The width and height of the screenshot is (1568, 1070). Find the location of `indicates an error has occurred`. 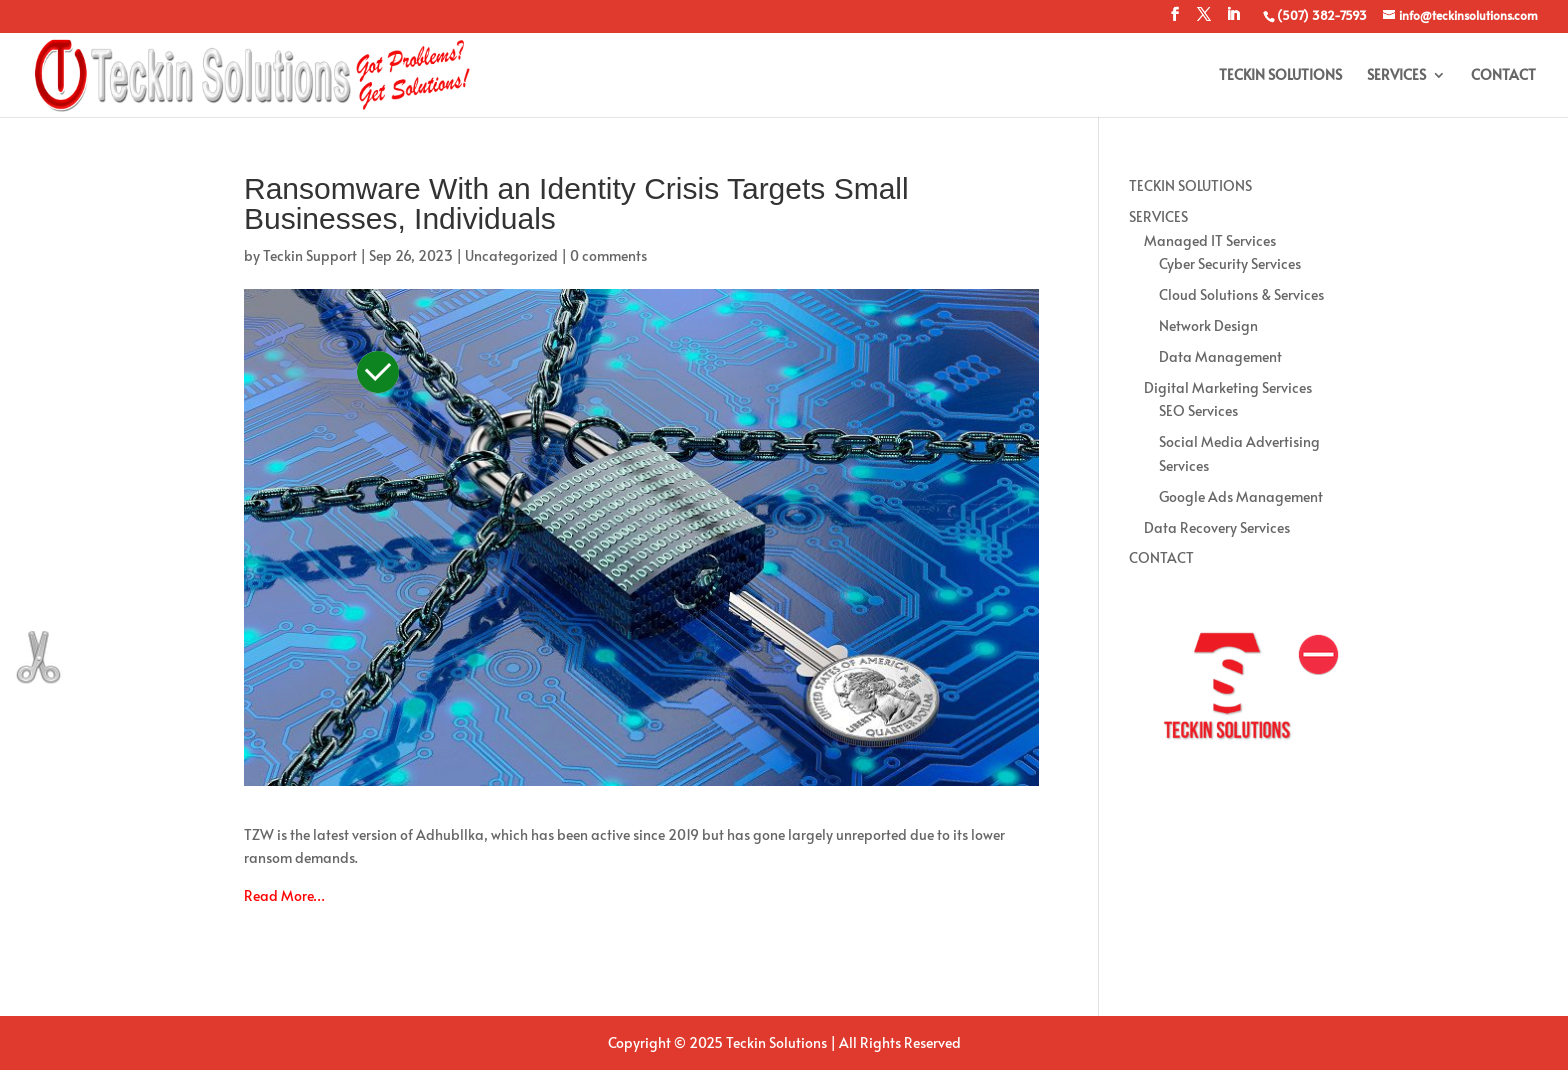

indicates an error has occurred is located at coordinates (1318, 654).